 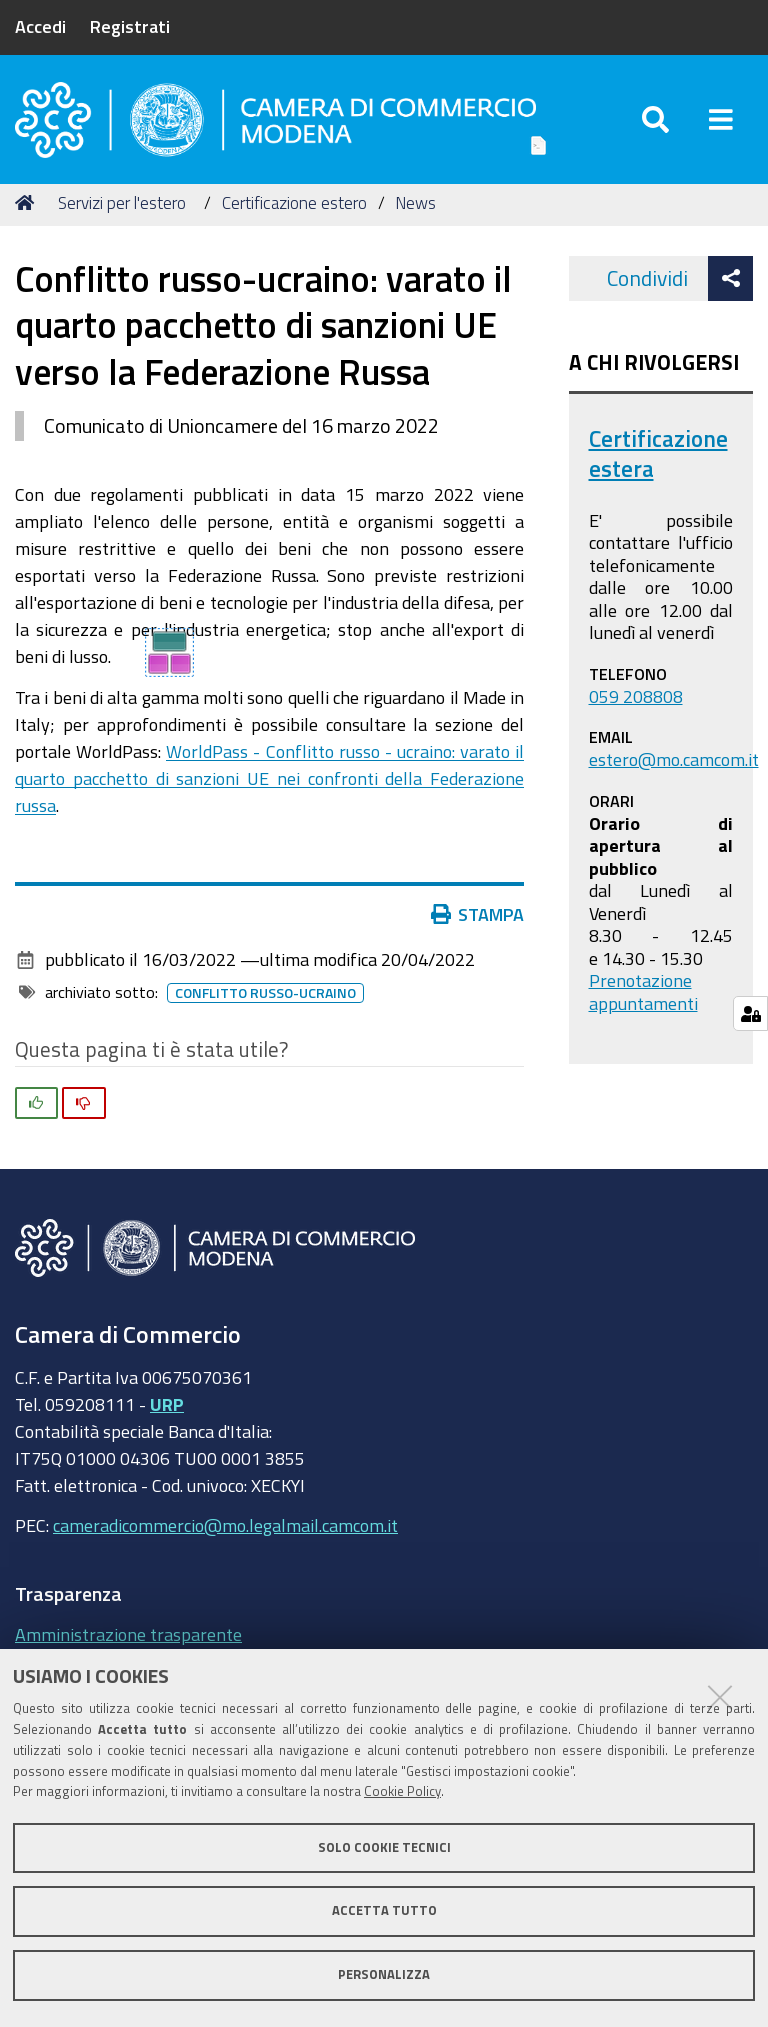 I want to click on shell script file type indicator, so click(x=538, y=145).